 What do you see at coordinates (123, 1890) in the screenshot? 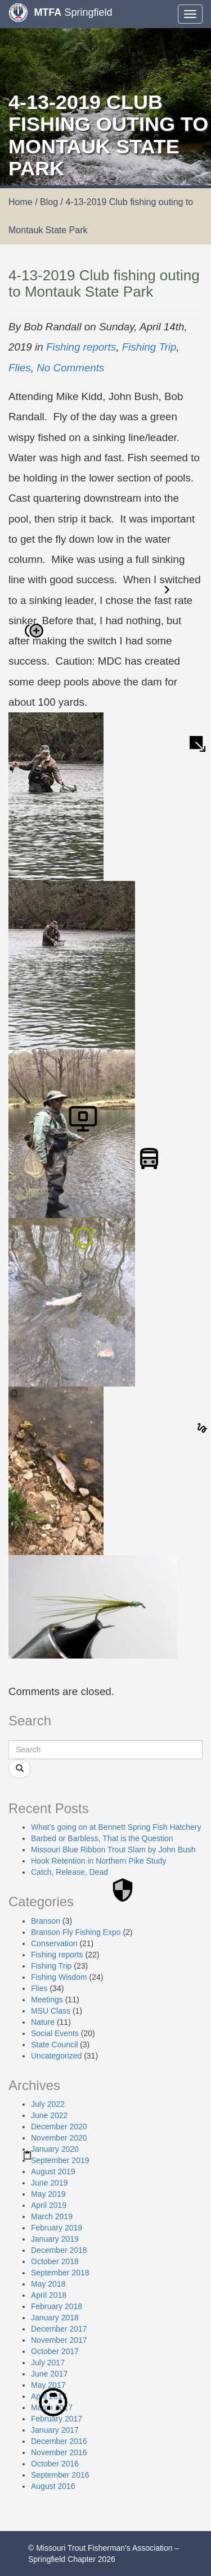
I see `access security settings` at bounding box center [123, 1890].